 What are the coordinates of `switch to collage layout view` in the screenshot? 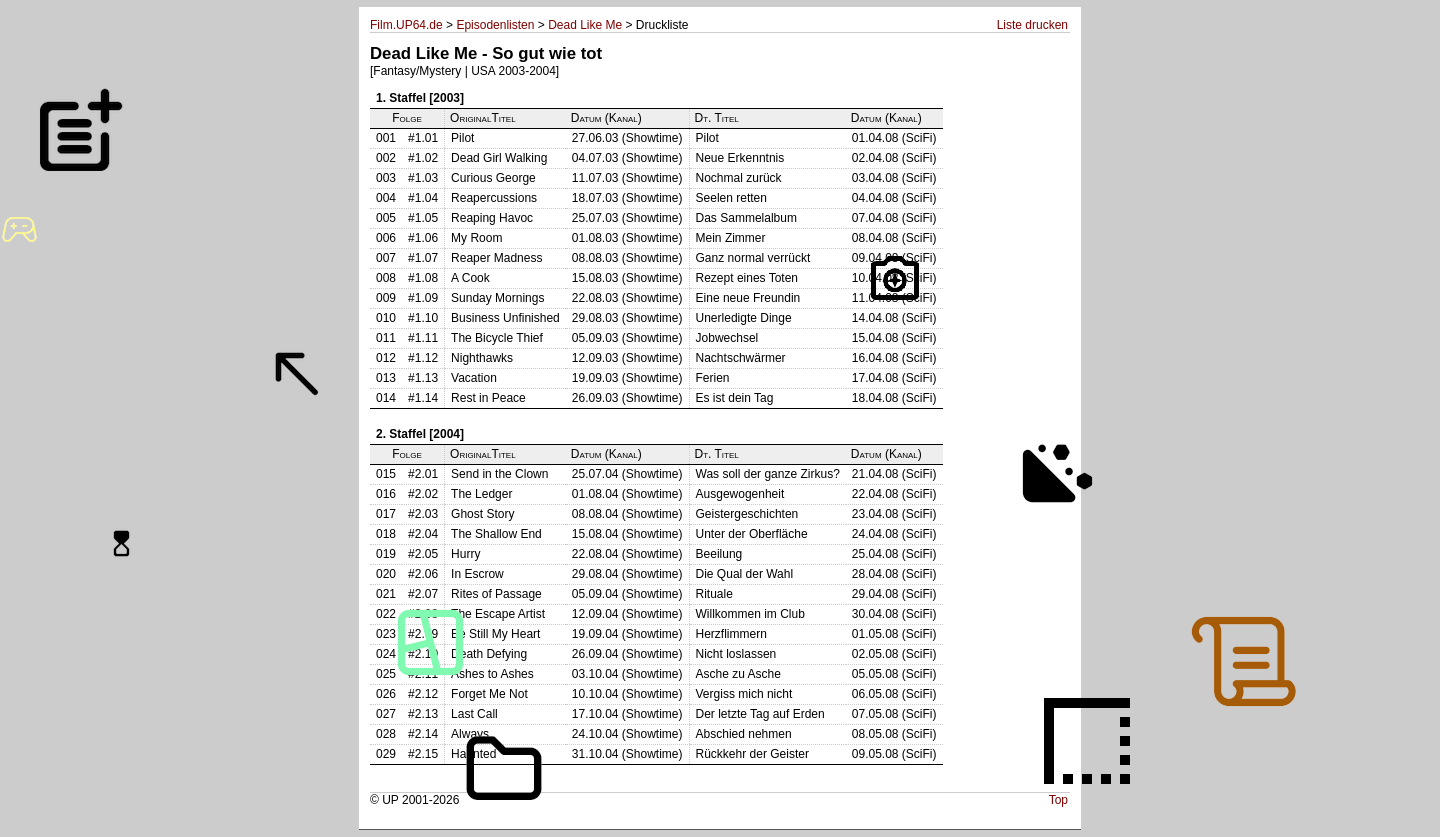 It's located at (430, 642).